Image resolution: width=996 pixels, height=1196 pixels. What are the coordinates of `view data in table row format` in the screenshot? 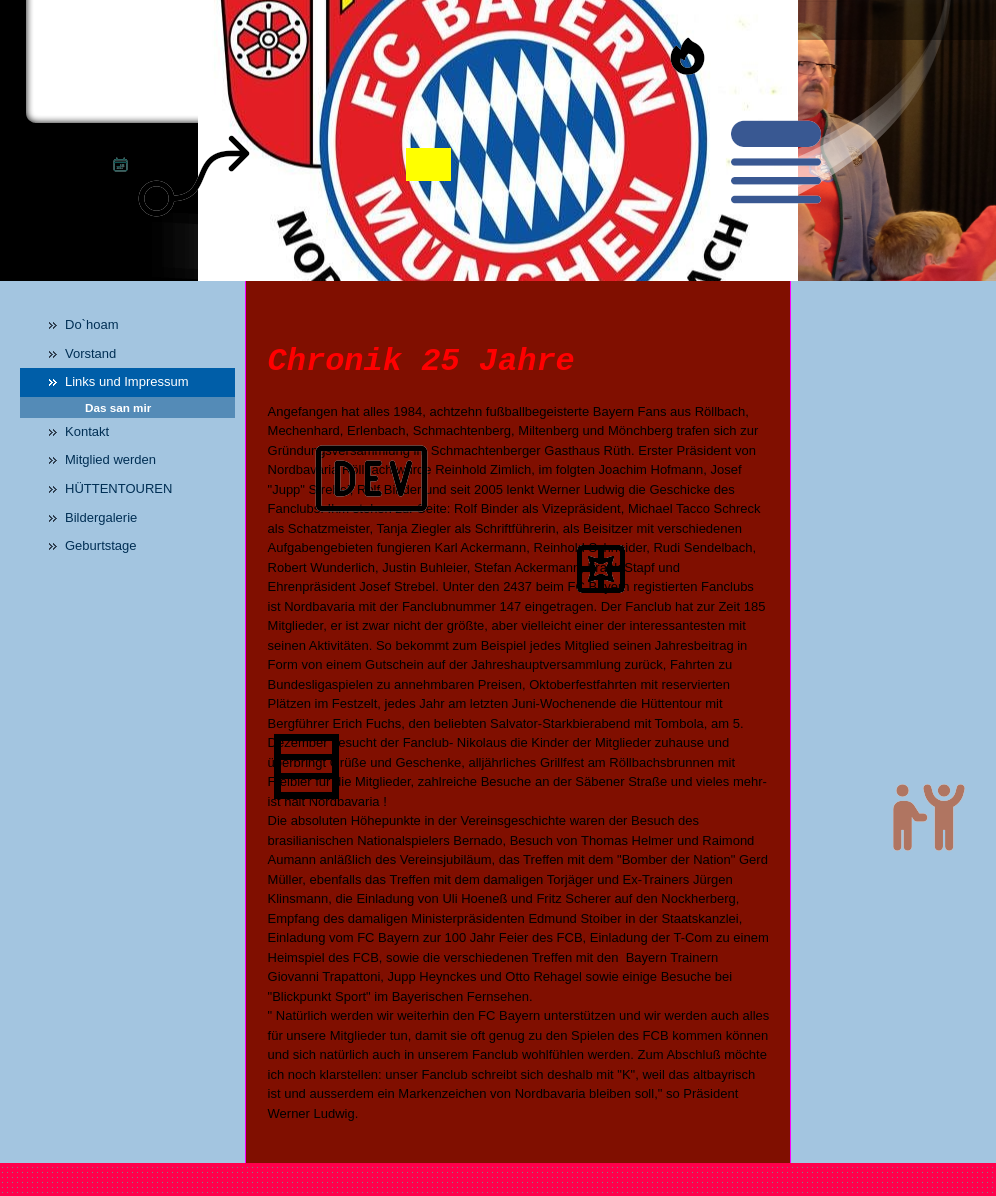 It's located at (306, 766).